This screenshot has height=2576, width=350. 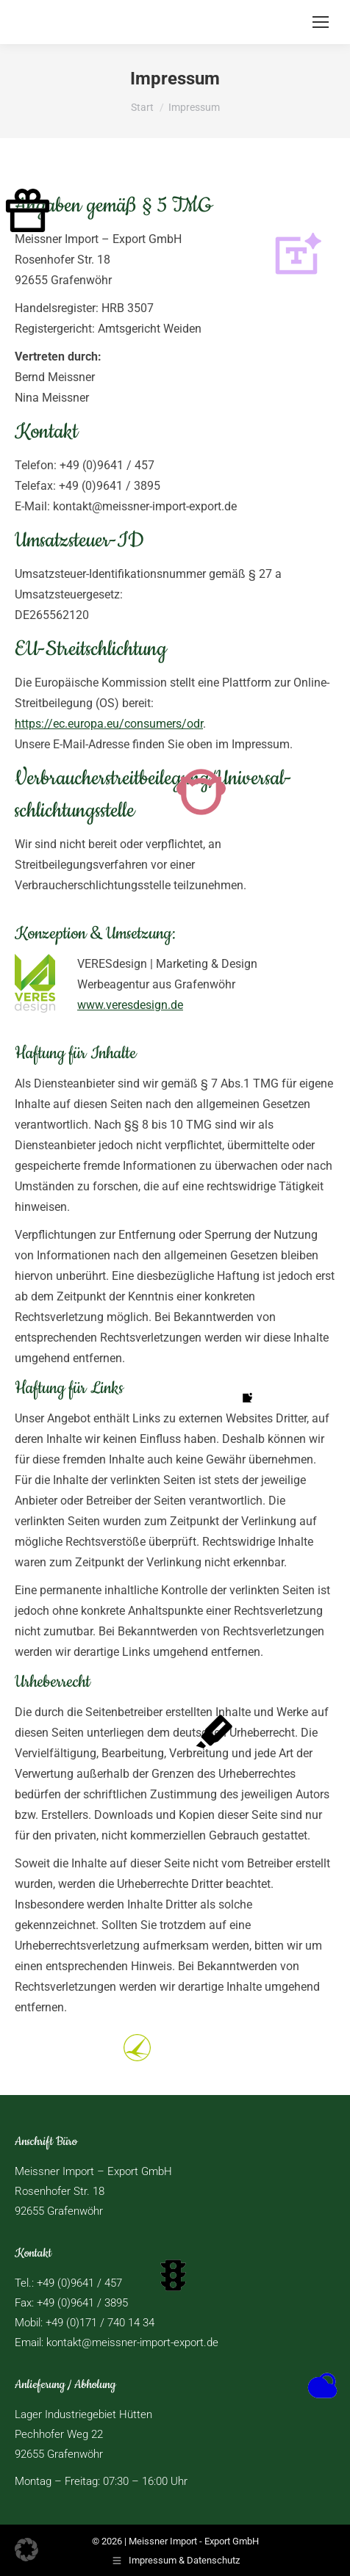 I want to click on highlight or mark up text, so click(x=215, y=1732).